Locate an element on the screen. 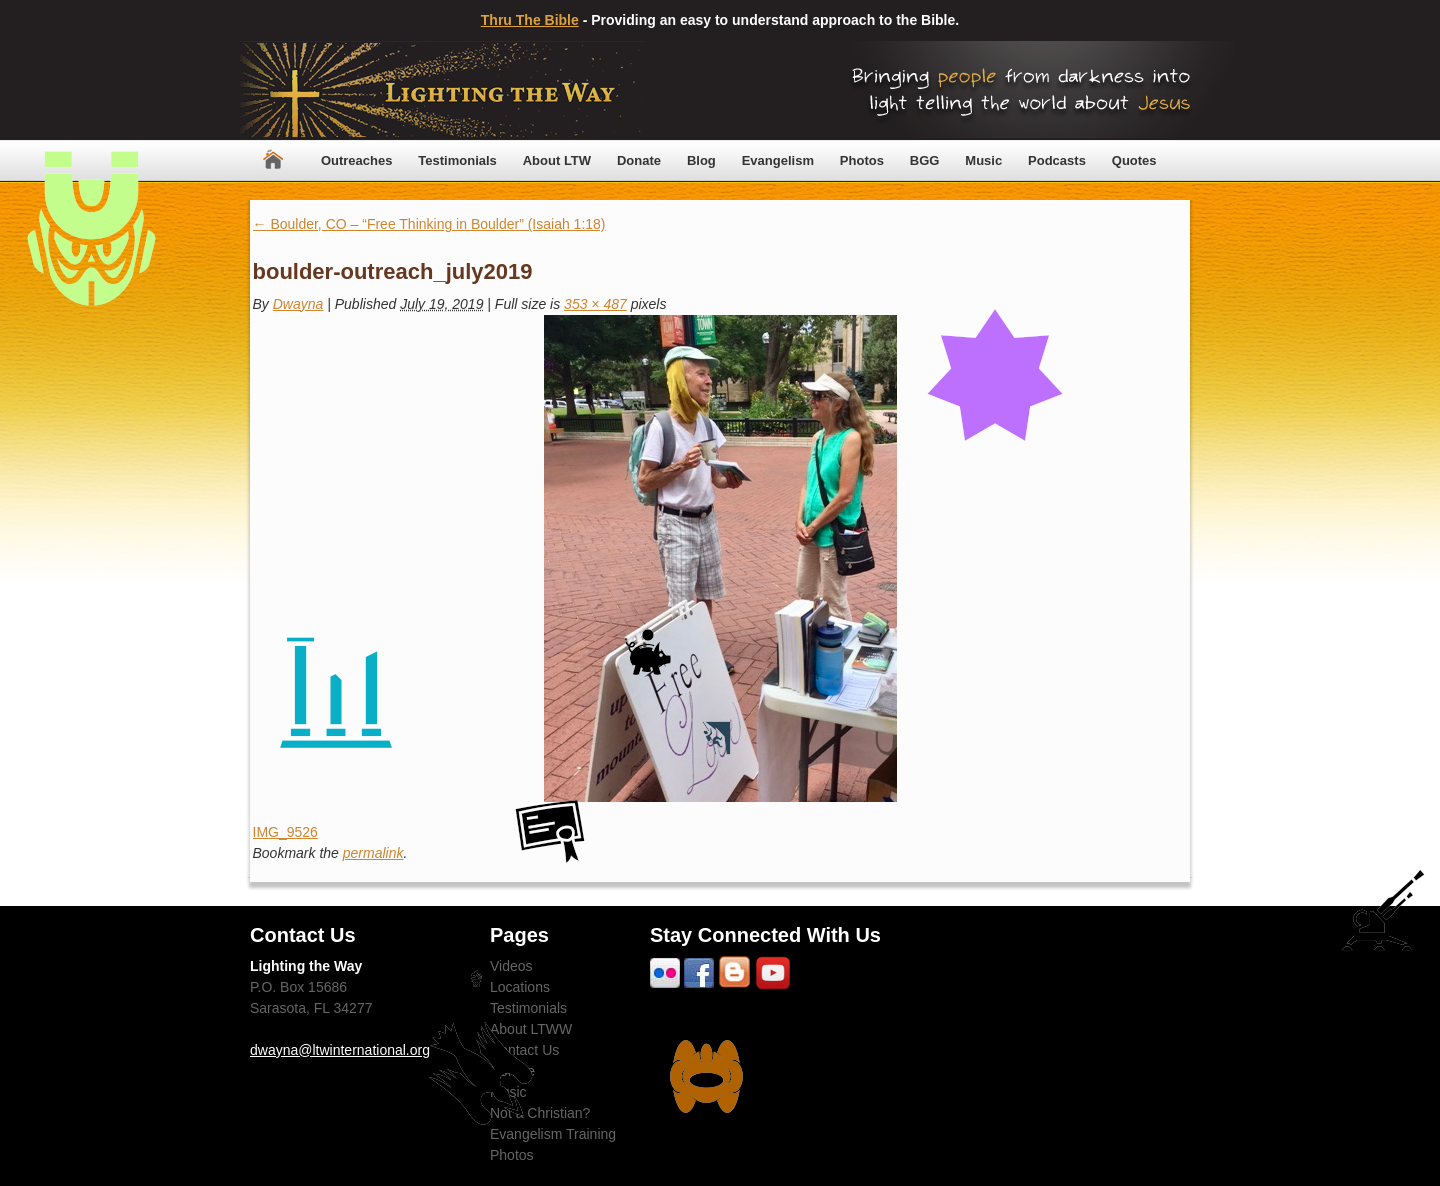 Image resolution: width=1440 pixels, height=1186 pixels. anti-aircraft gun unit or defense structure in a strategy game is located at coordinates (1383, 910).